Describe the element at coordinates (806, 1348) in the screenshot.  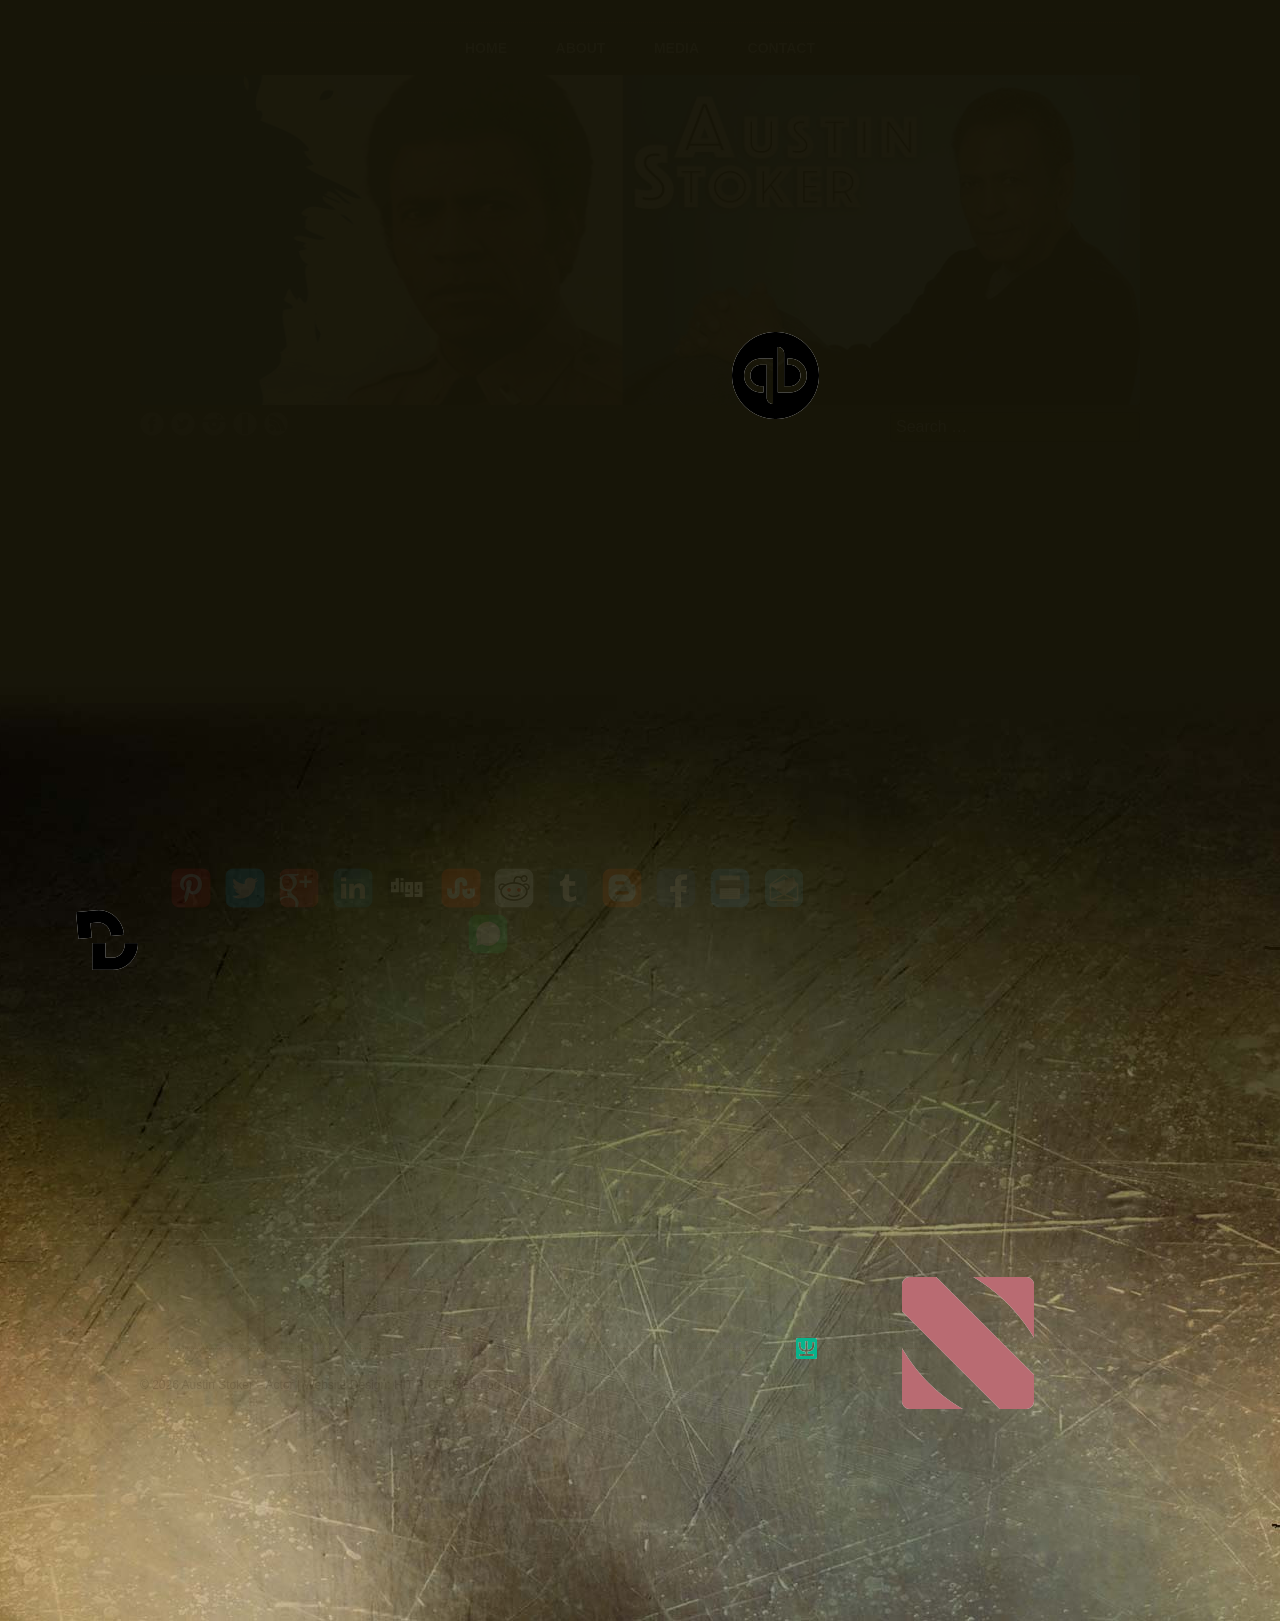
I see `open the Rime input method application` at that location.